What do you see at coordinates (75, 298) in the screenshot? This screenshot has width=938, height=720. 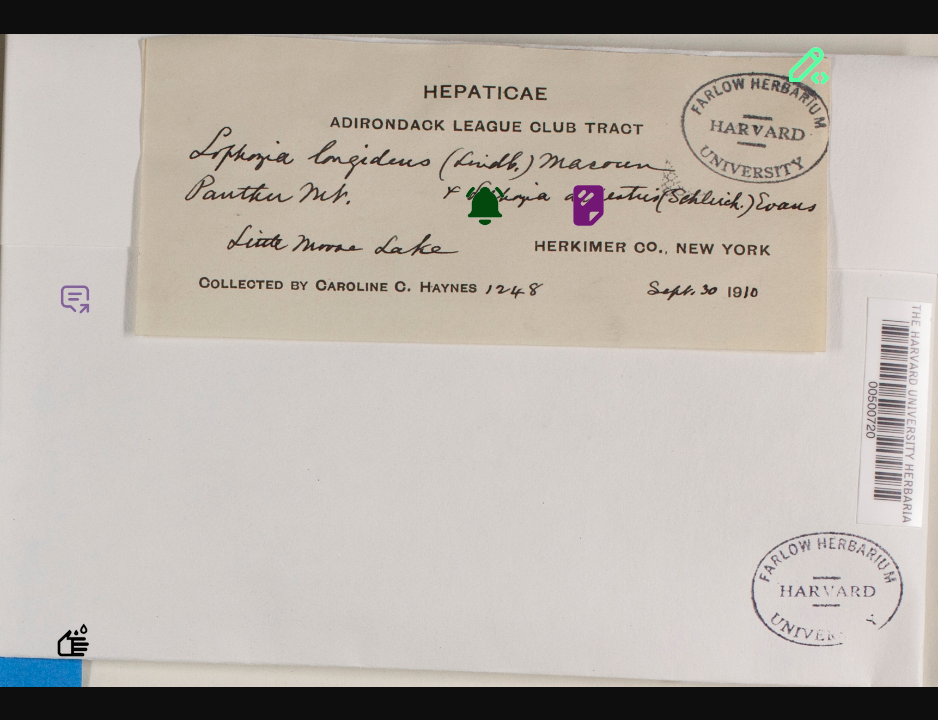 I see `share a message or conversation` at bounding box center [75, 298].